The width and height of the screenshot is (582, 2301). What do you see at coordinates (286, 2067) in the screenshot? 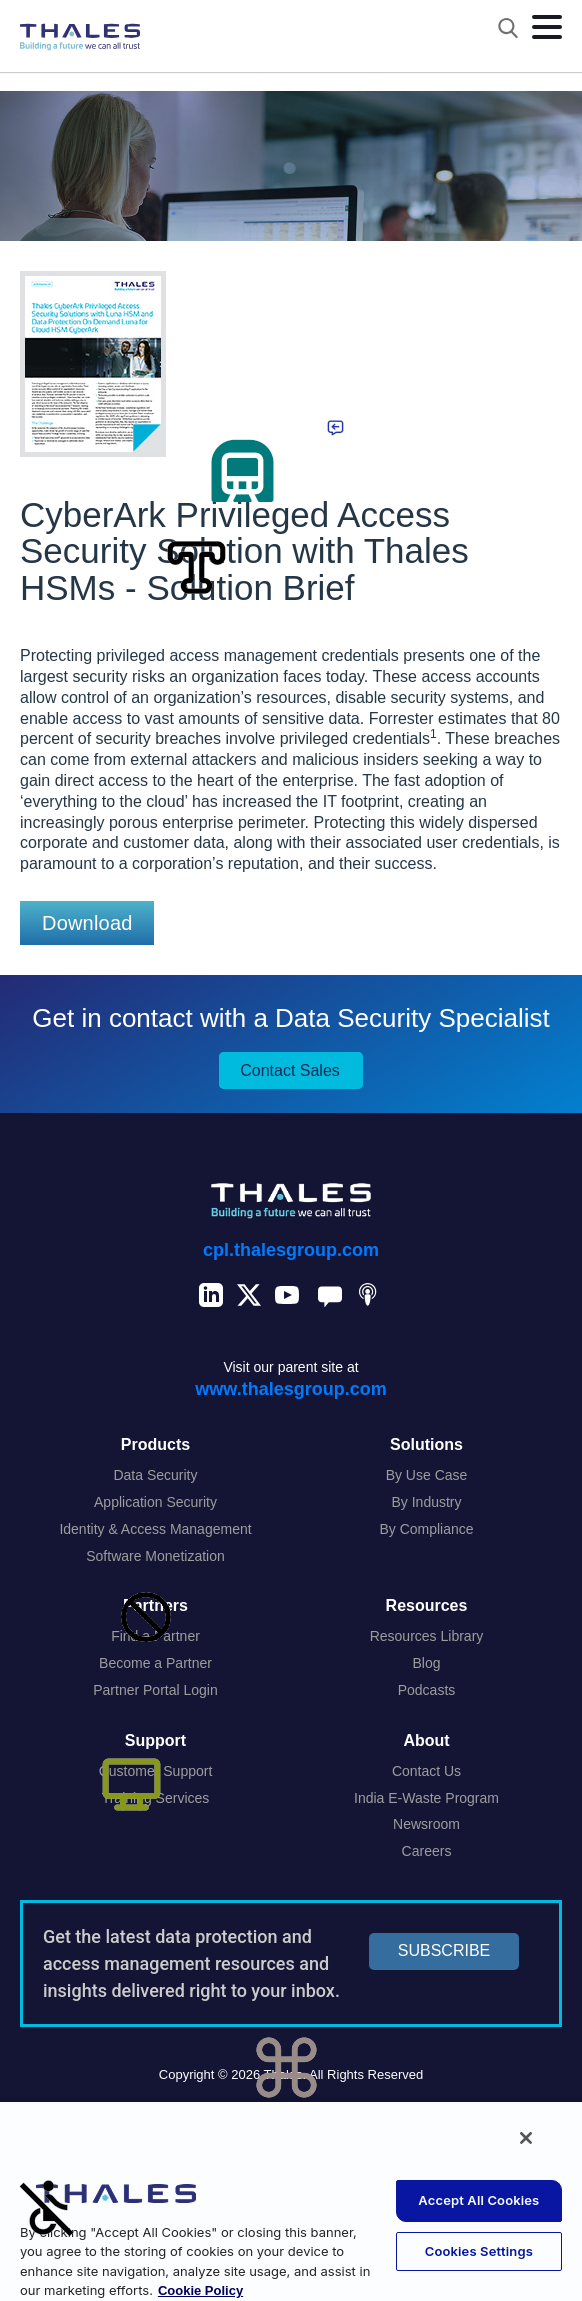
I see `access keyboard shortcuts` at bounding box center [286, 2067].